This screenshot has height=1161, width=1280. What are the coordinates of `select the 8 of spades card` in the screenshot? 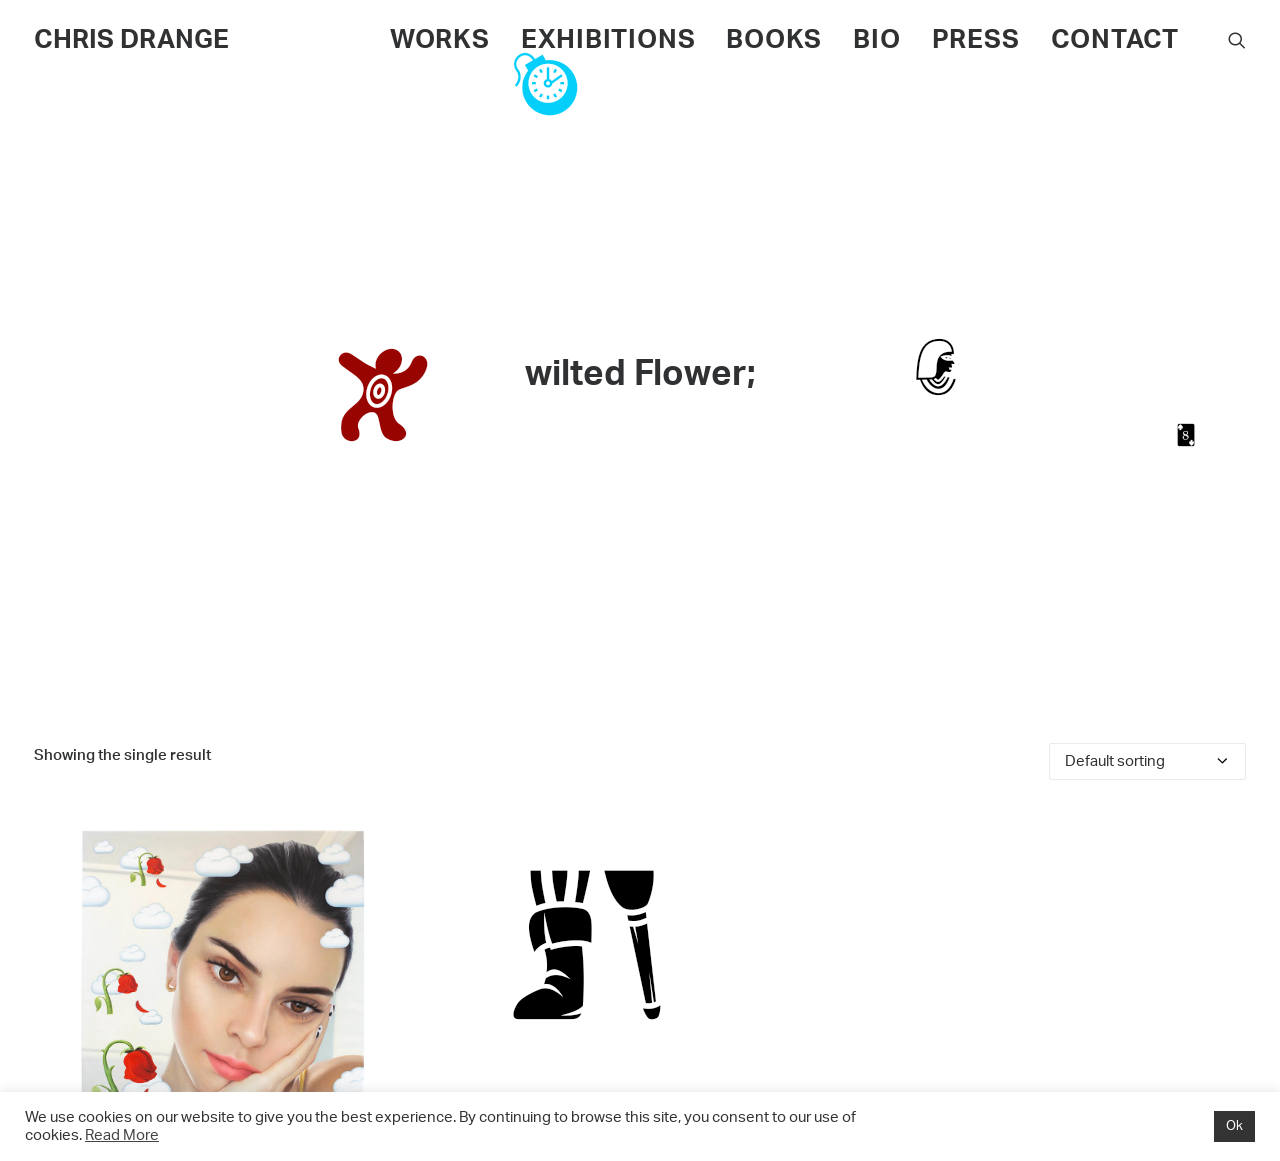 It's located at (1186, 435).